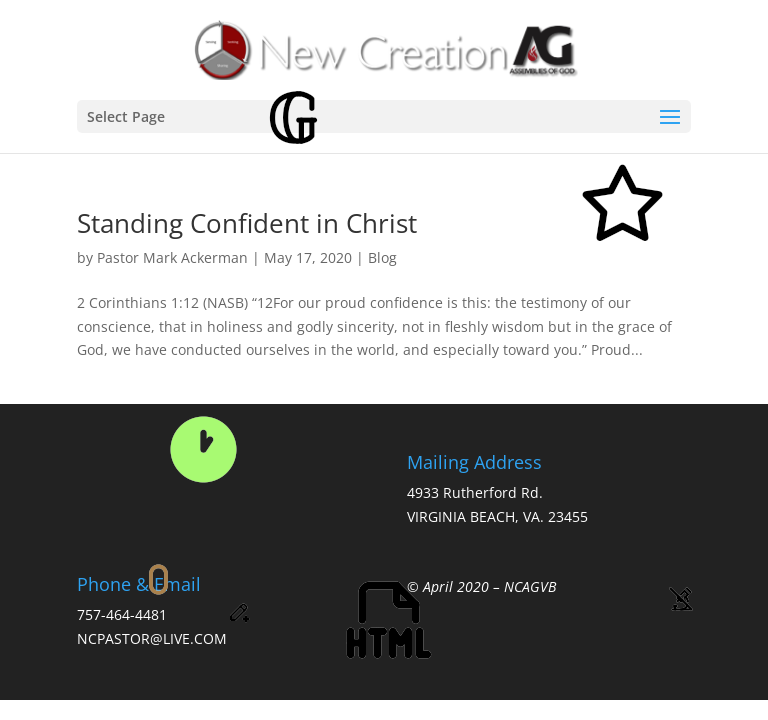 The image size is (768, 720). What do you see at coordinates (681, 599) in the screenshot?
I see `microscope feature disabled` at bounding box center [681, 599].